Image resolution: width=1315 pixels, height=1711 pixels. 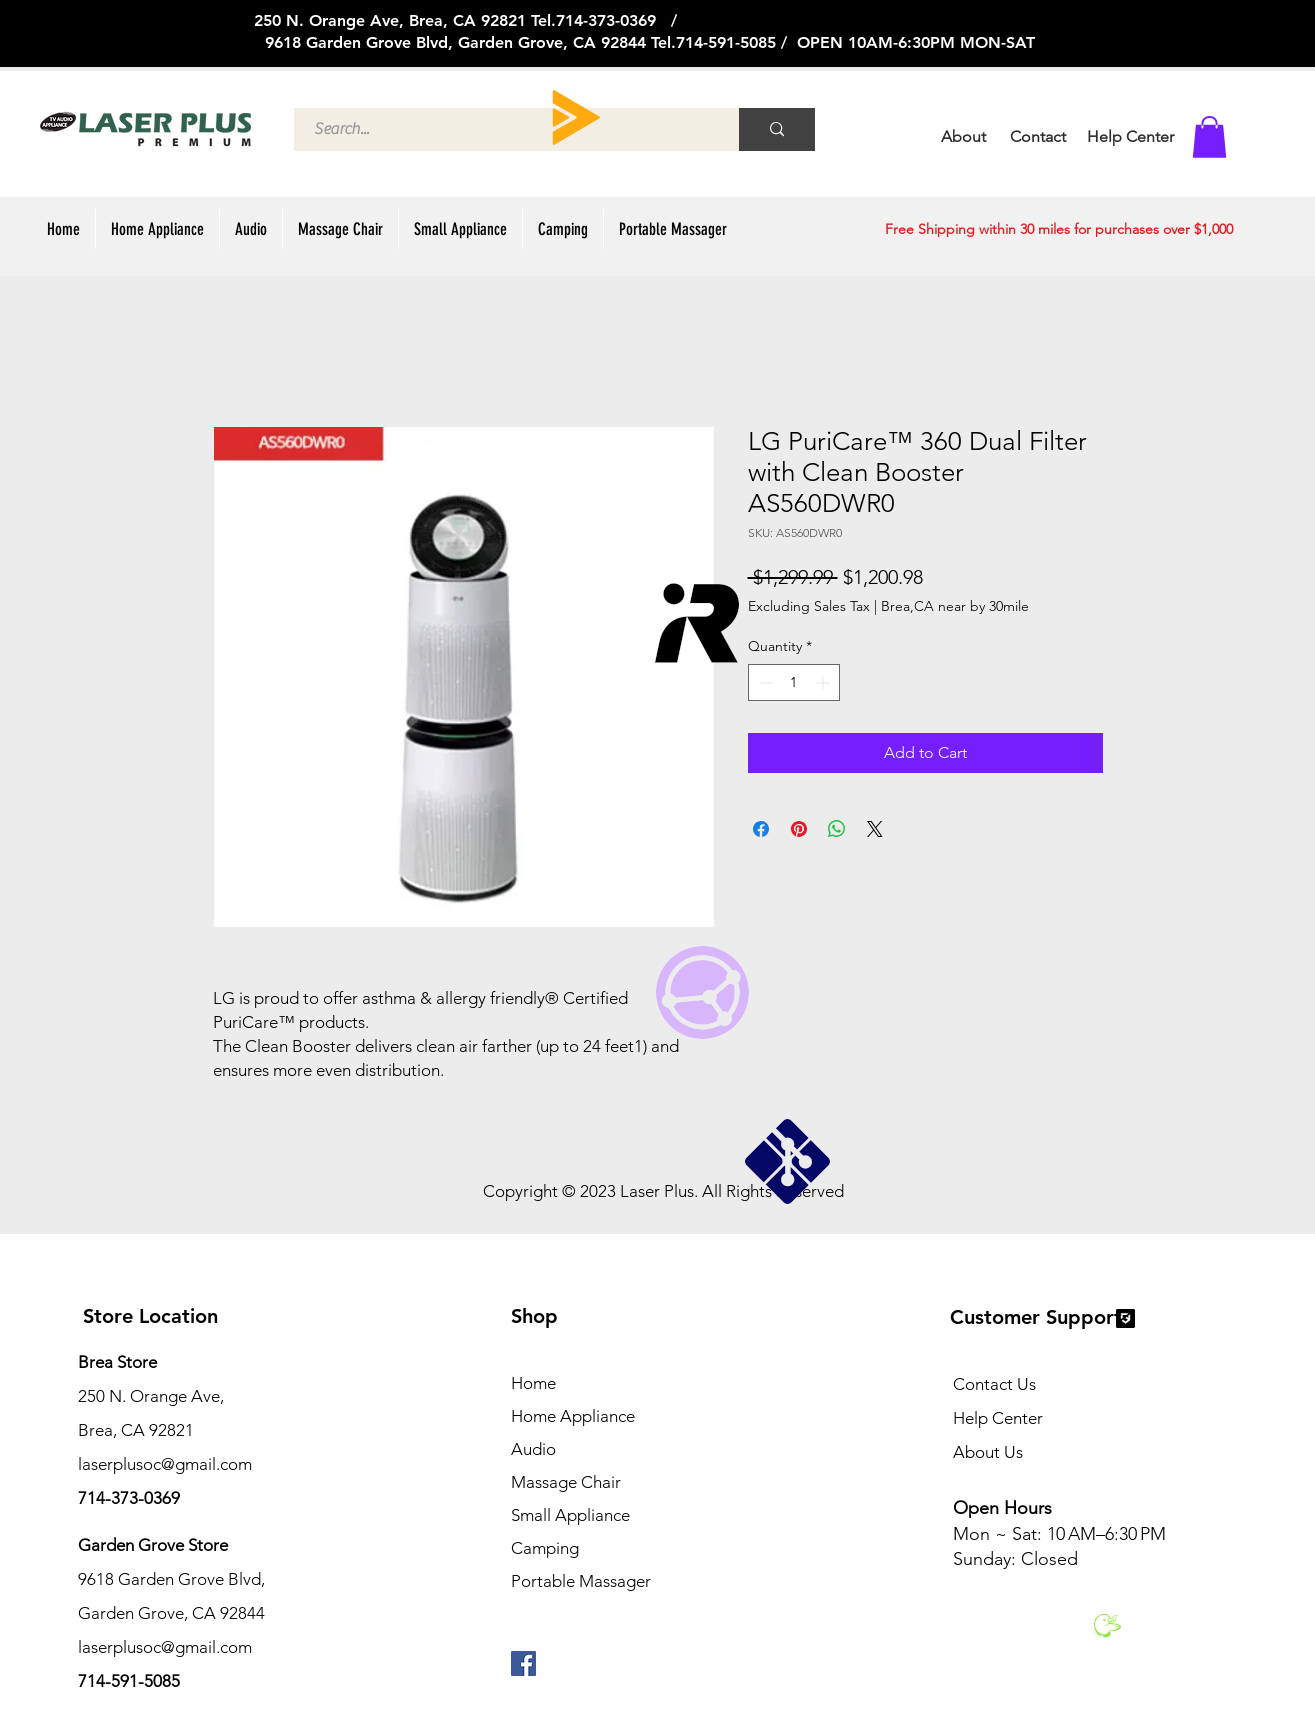 I want to click on open git for windows application, so click(x=787, y=1161).